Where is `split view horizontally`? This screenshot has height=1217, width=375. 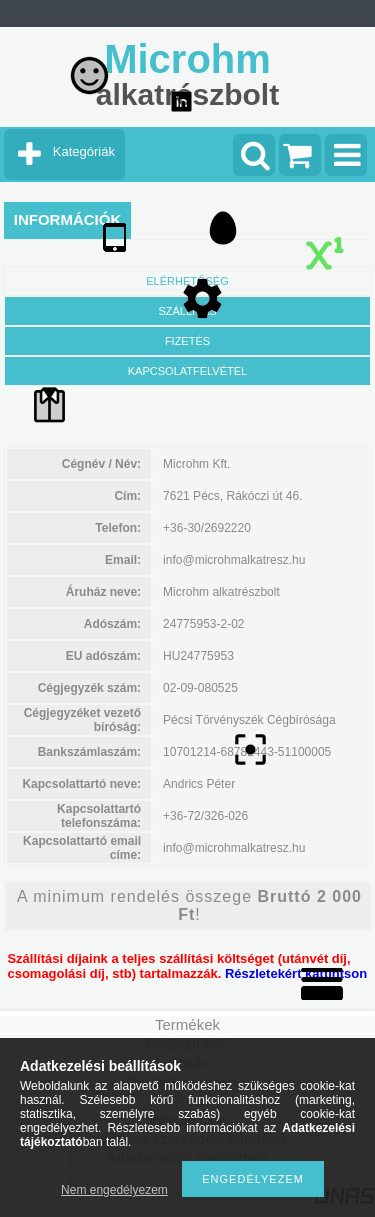
split view horizontally is located at coordinates (322, 984).